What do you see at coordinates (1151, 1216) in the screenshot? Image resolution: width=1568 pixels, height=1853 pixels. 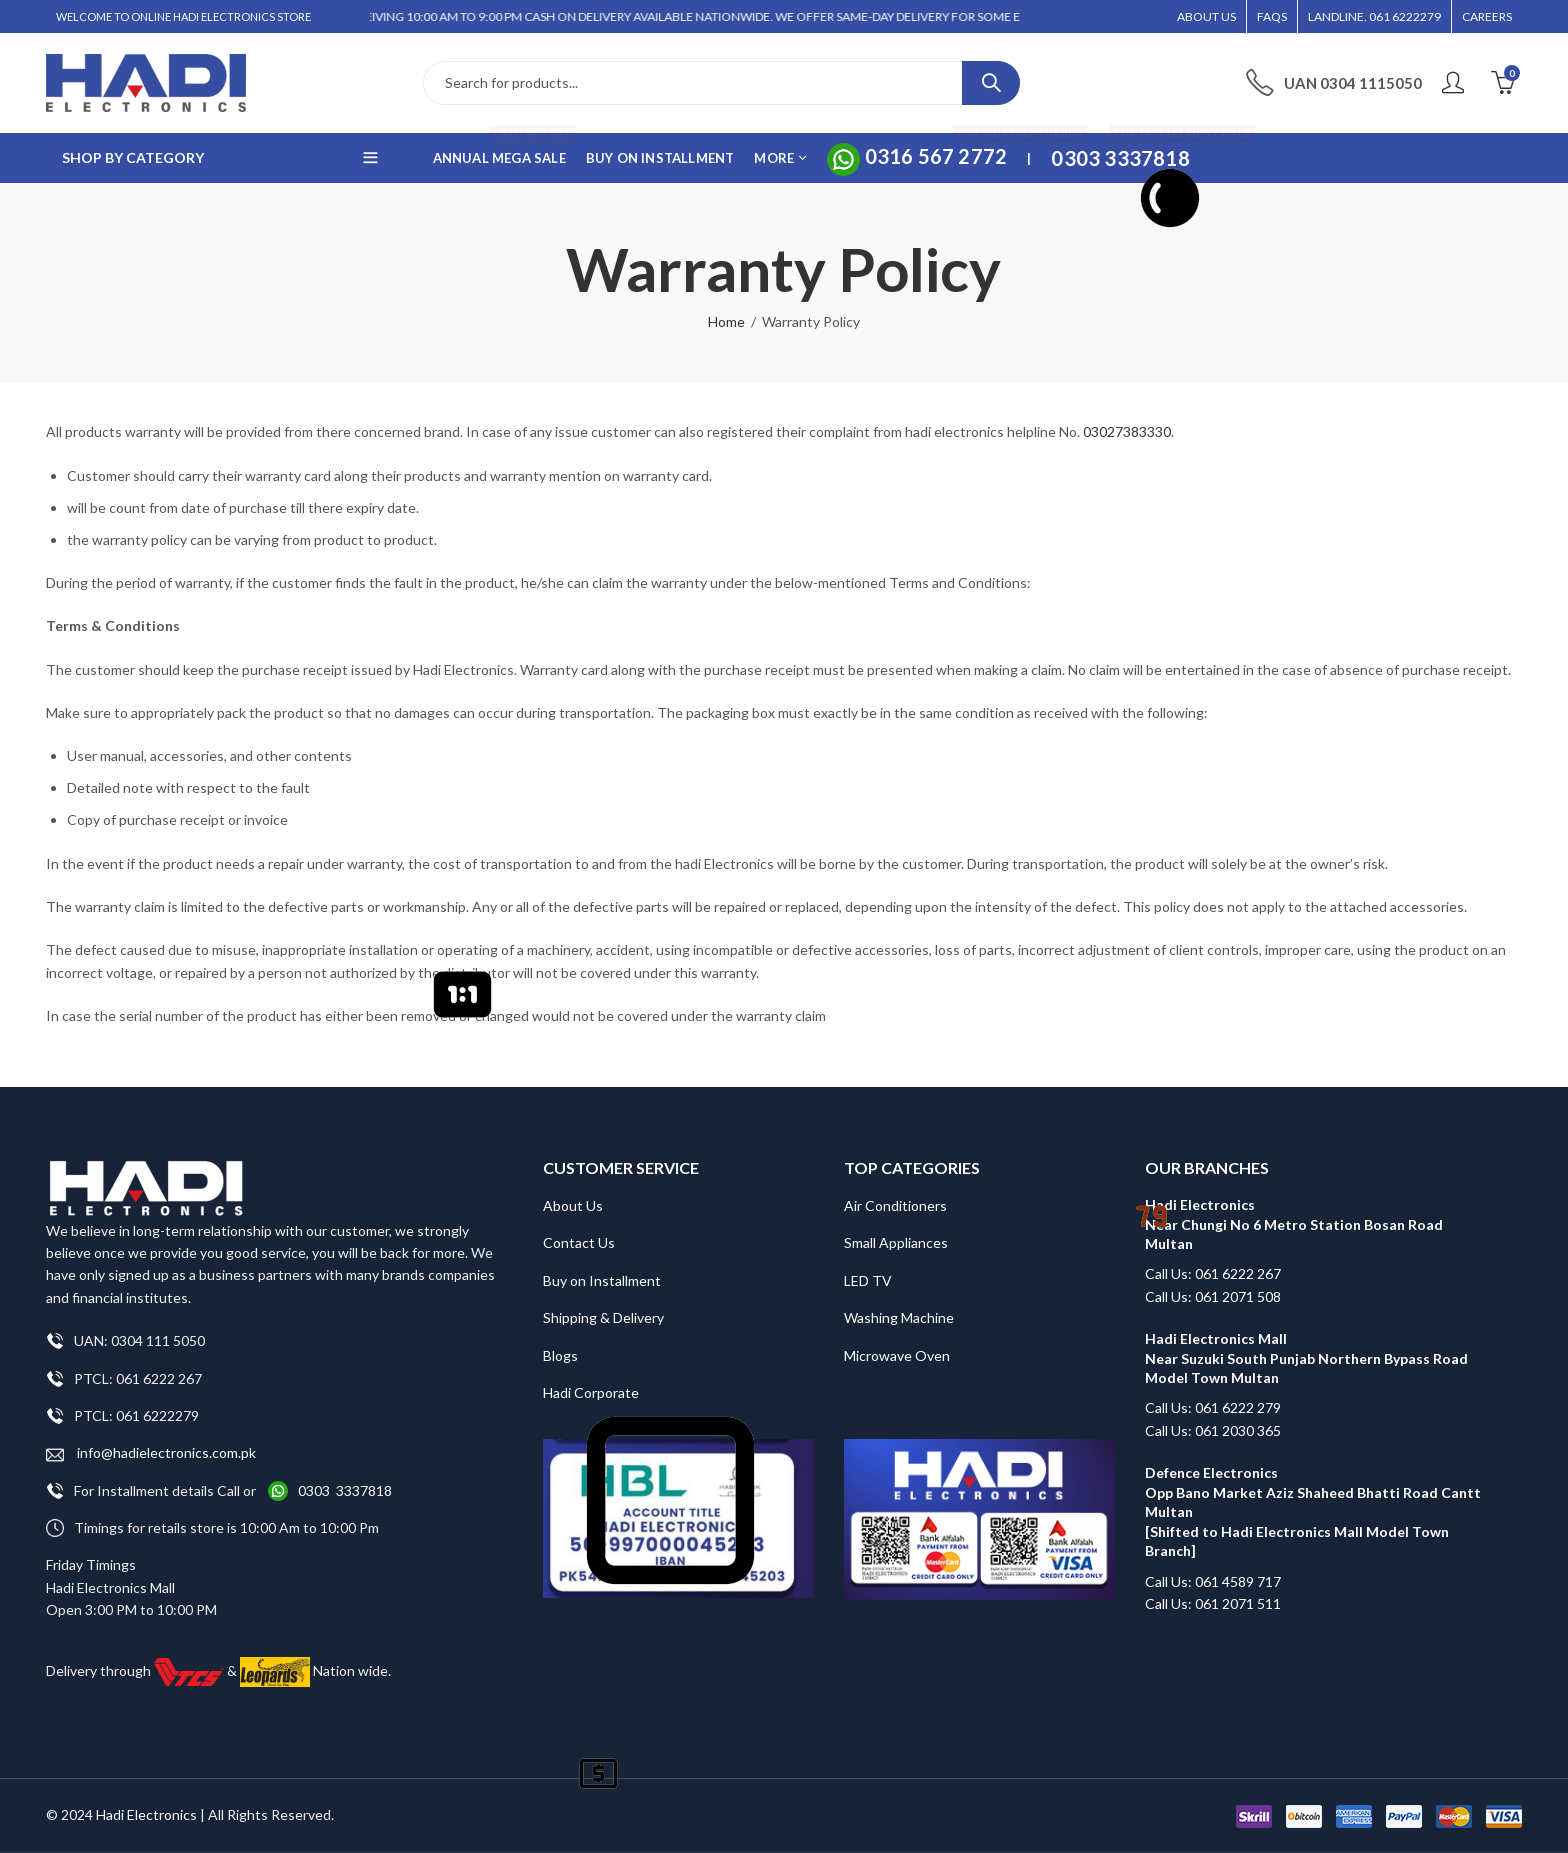 I see `indicates item number 79 in a list or sequence` at bounding box center [1151, 1216].